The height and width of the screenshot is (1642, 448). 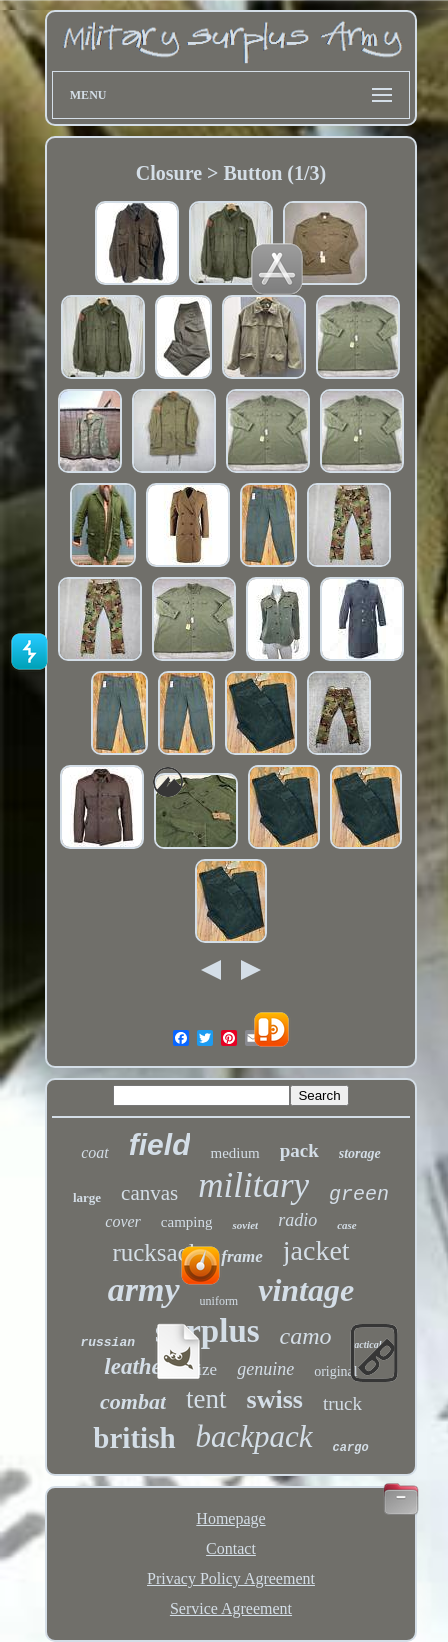 I want to click on launch cinnamon desktop environment, so click(x=168, y=782).